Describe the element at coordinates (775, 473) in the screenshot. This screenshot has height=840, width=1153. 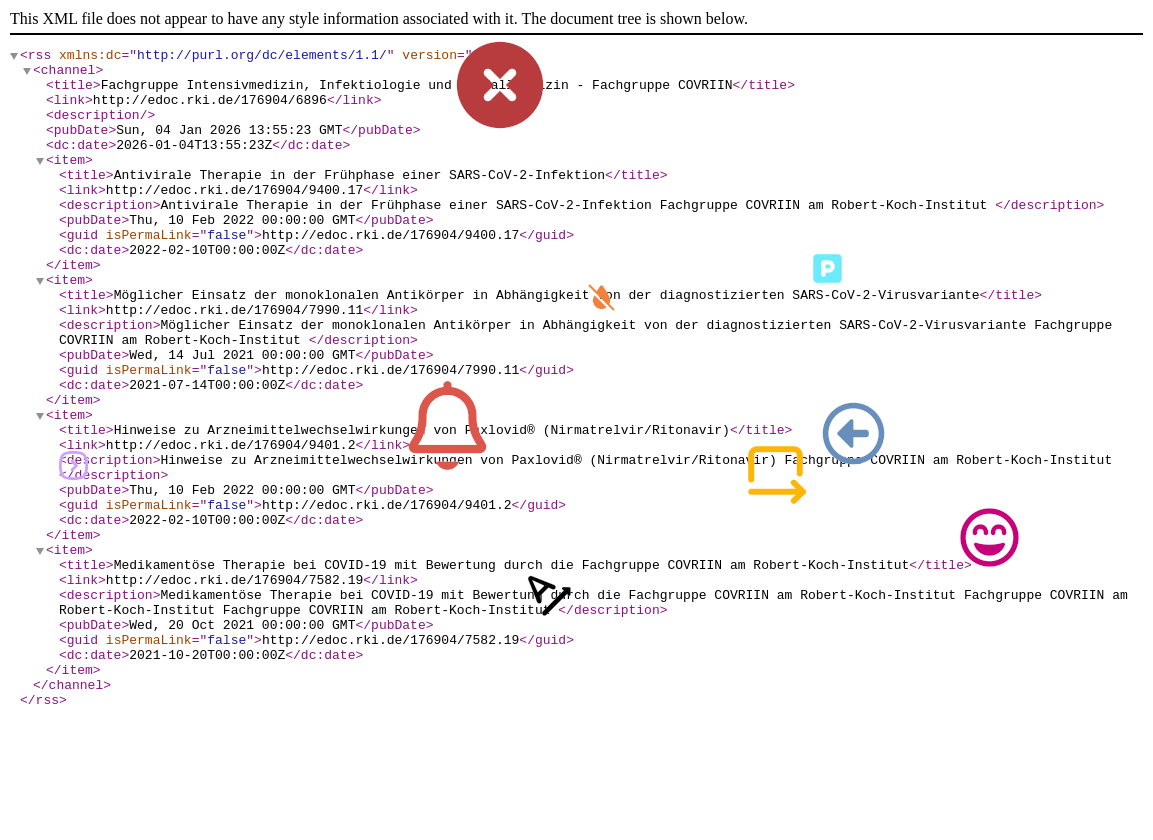
I see `auto-fit content to the right edge` at that location.